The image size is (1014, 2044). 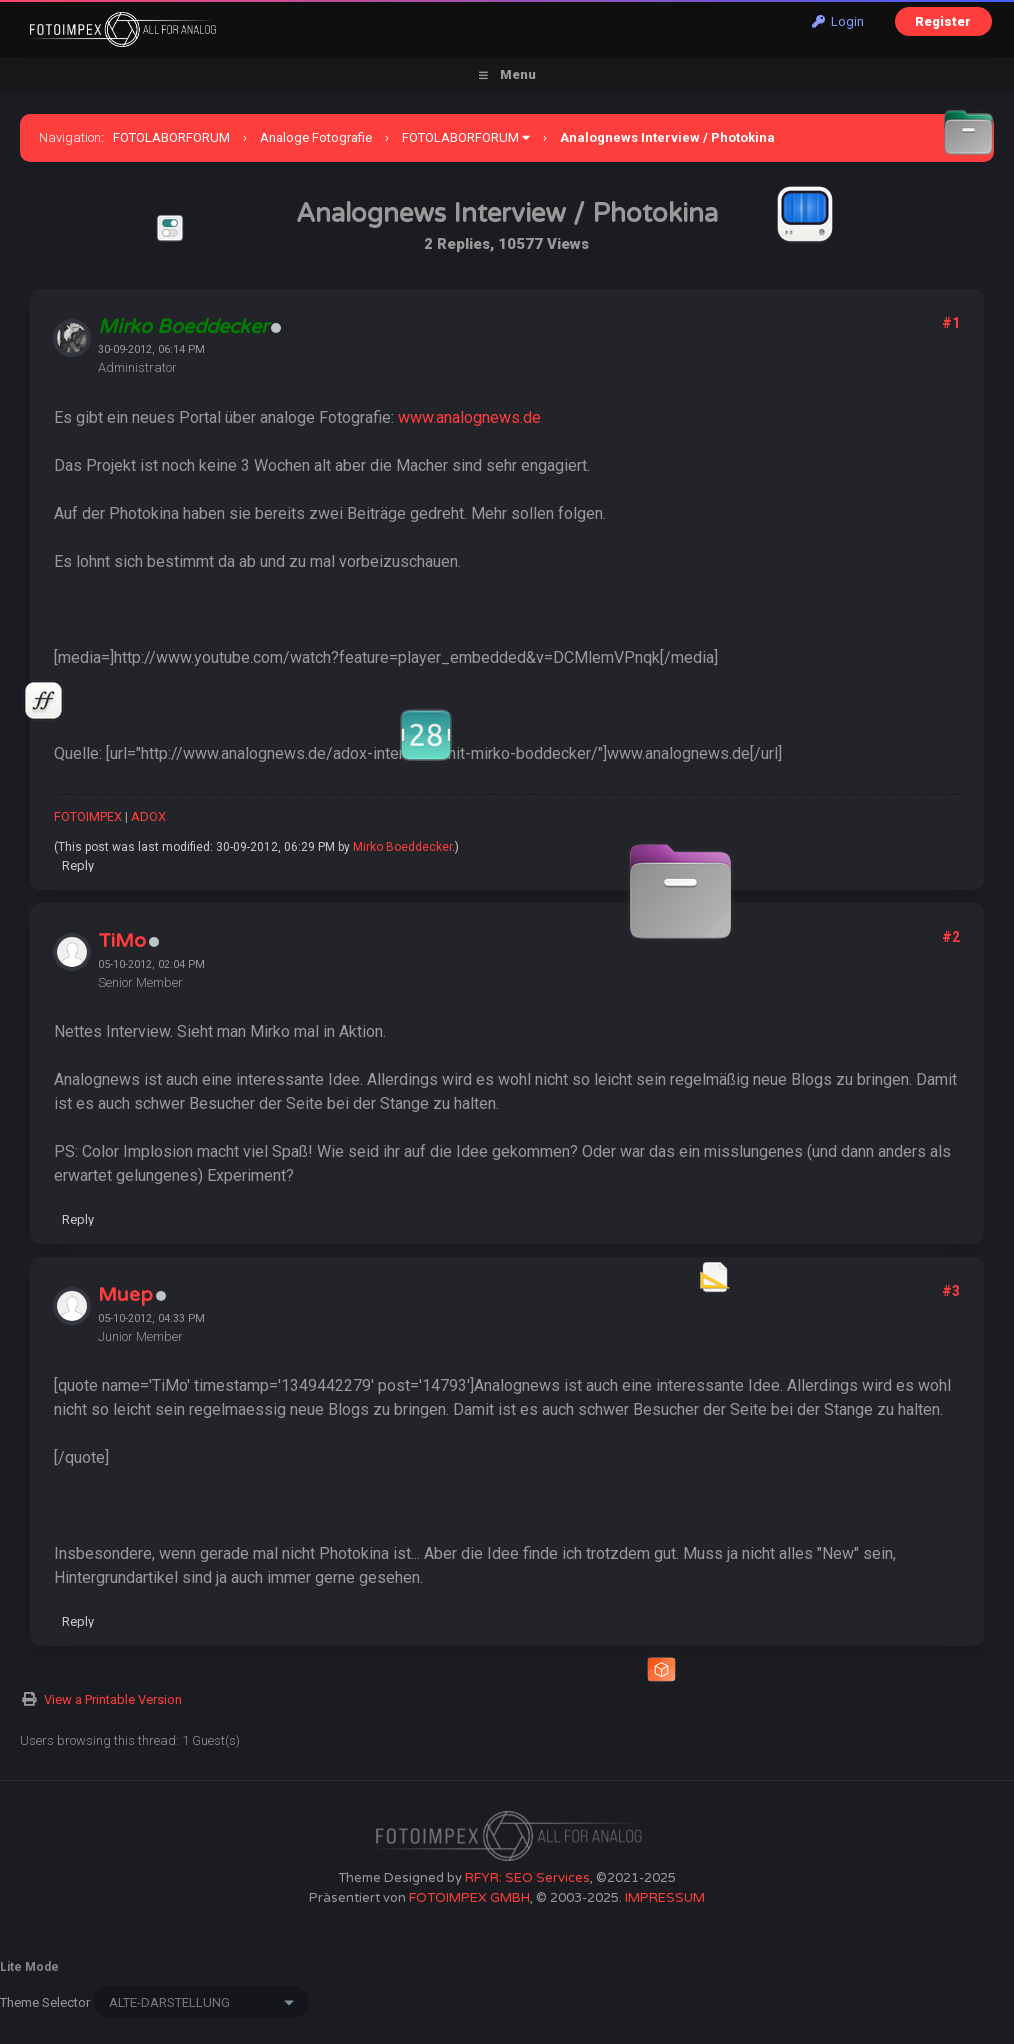 I want to click on configure page layout settings, so click(x=715, y=1277).